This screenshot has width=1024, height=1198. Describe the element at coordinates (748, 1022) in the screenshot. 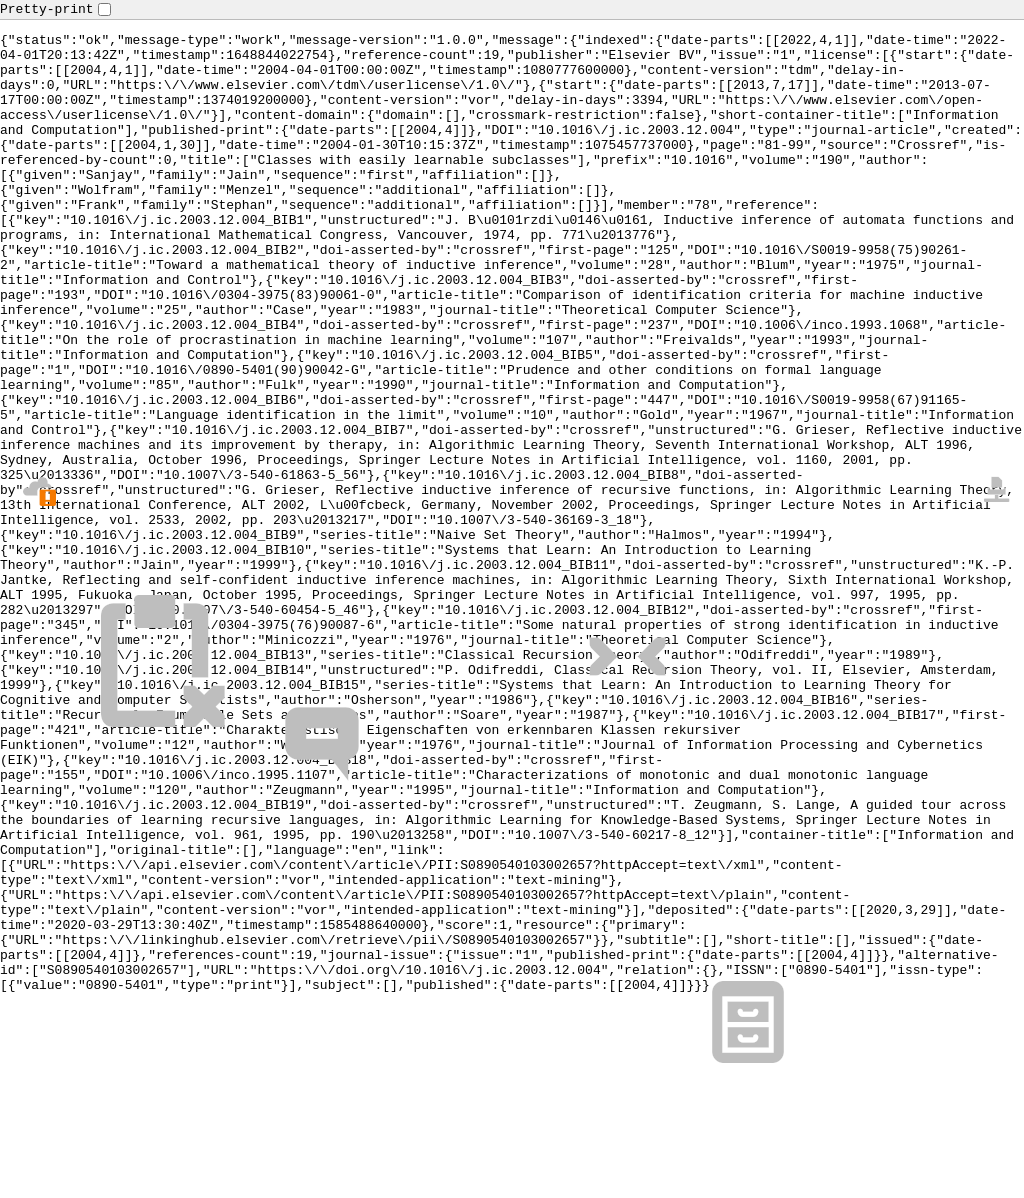

I see `open the file manager application` at that location.